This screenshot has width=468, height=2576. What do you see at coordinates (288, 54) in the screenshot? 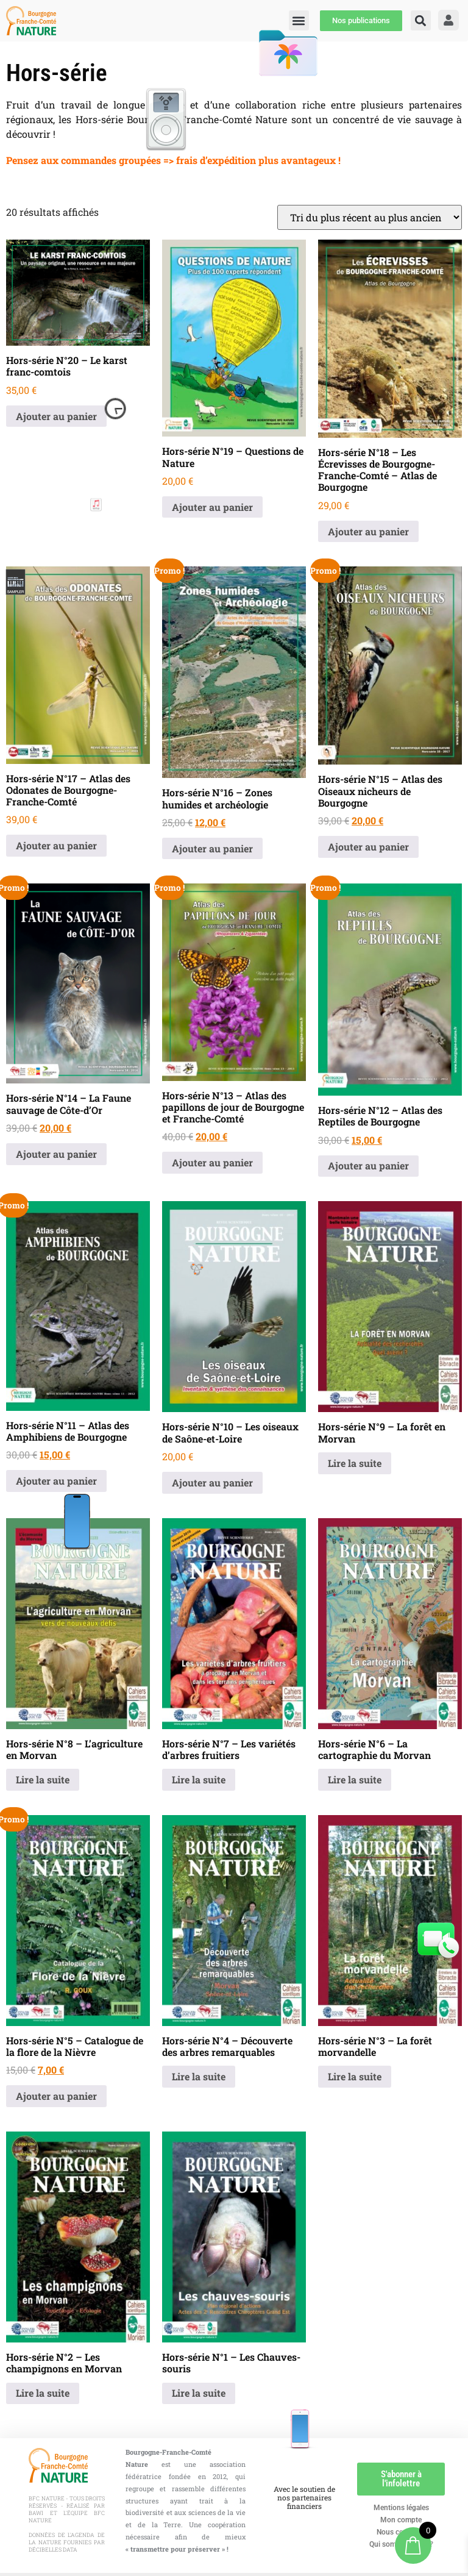
I see `open google palm ai project folder` at bounding box center [288, 54].